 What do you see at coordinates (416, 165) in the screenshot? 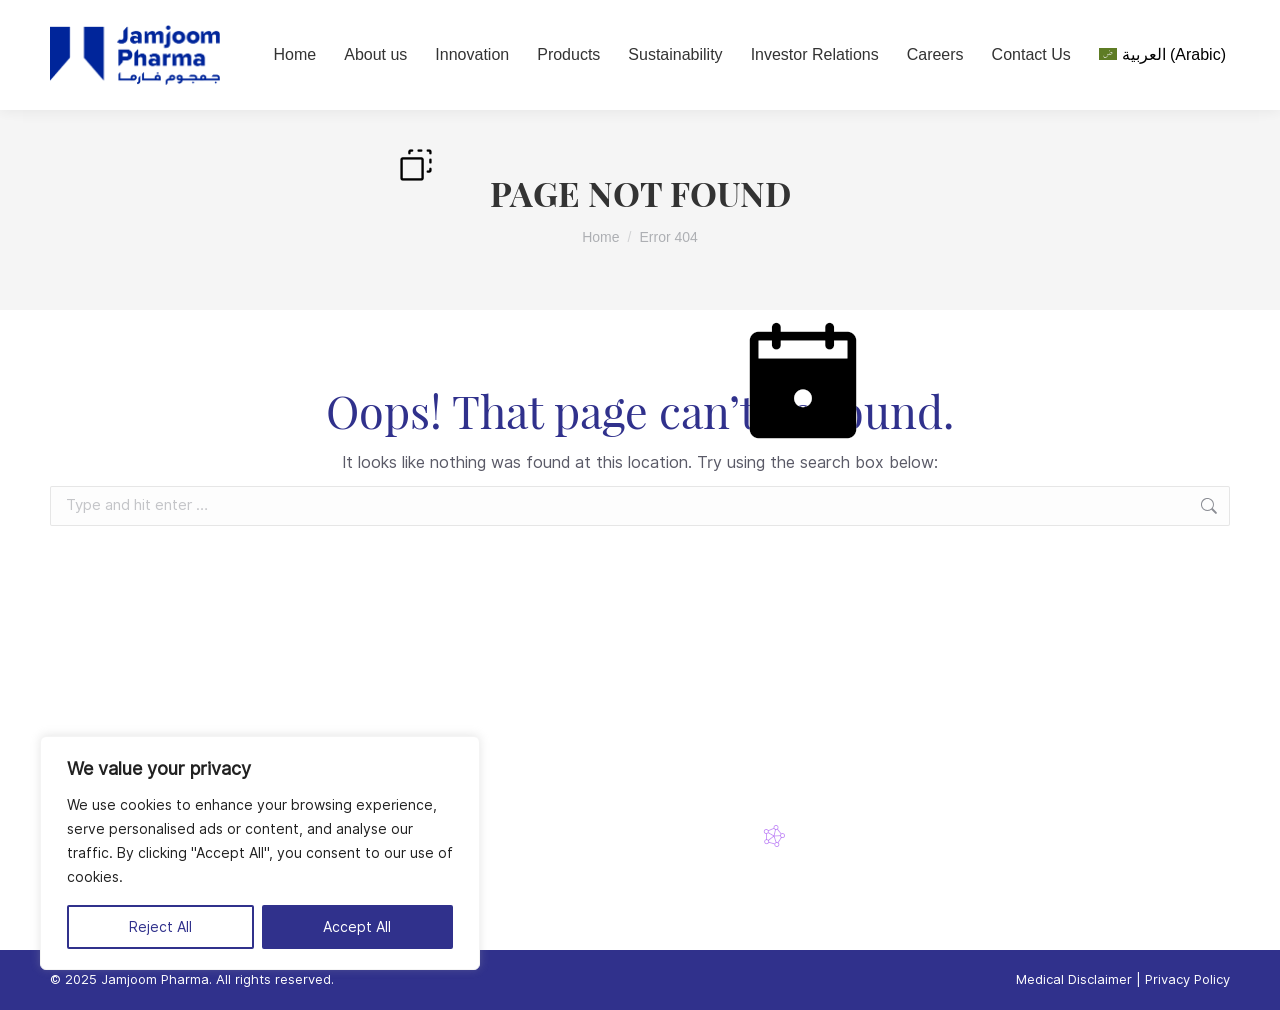
I see `send selected element to background layer` at bounding box center [416, 165].